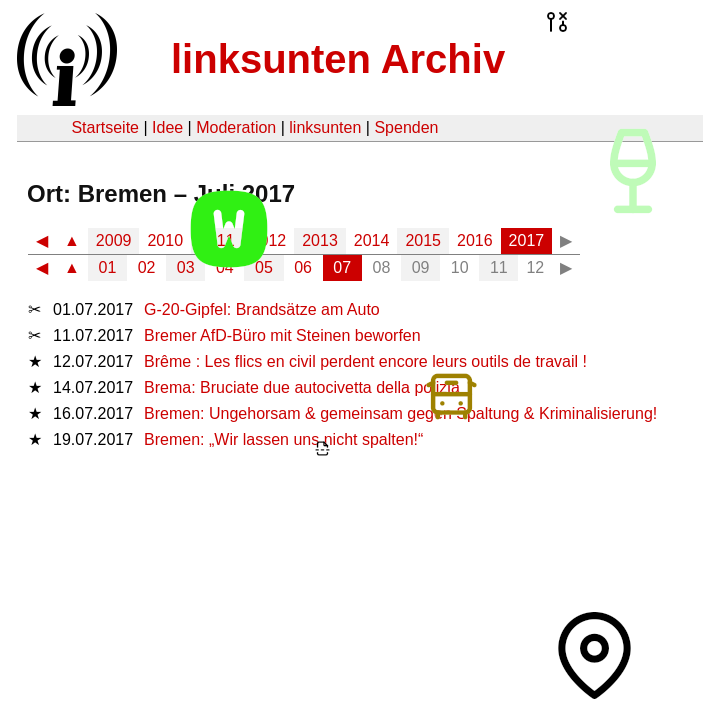 The image size is (720, 720). I want to click on indicates a closed or rejected pull request, so click(557, 22).